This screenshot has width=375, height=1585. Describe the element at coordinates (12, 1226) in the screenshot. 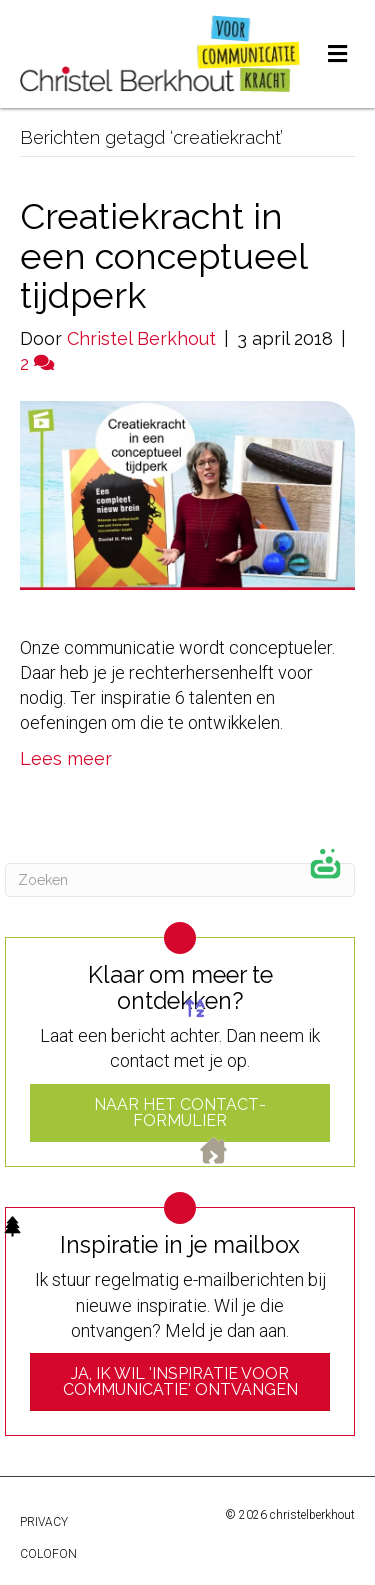

I see `access nature or outdoor categories` at that location.